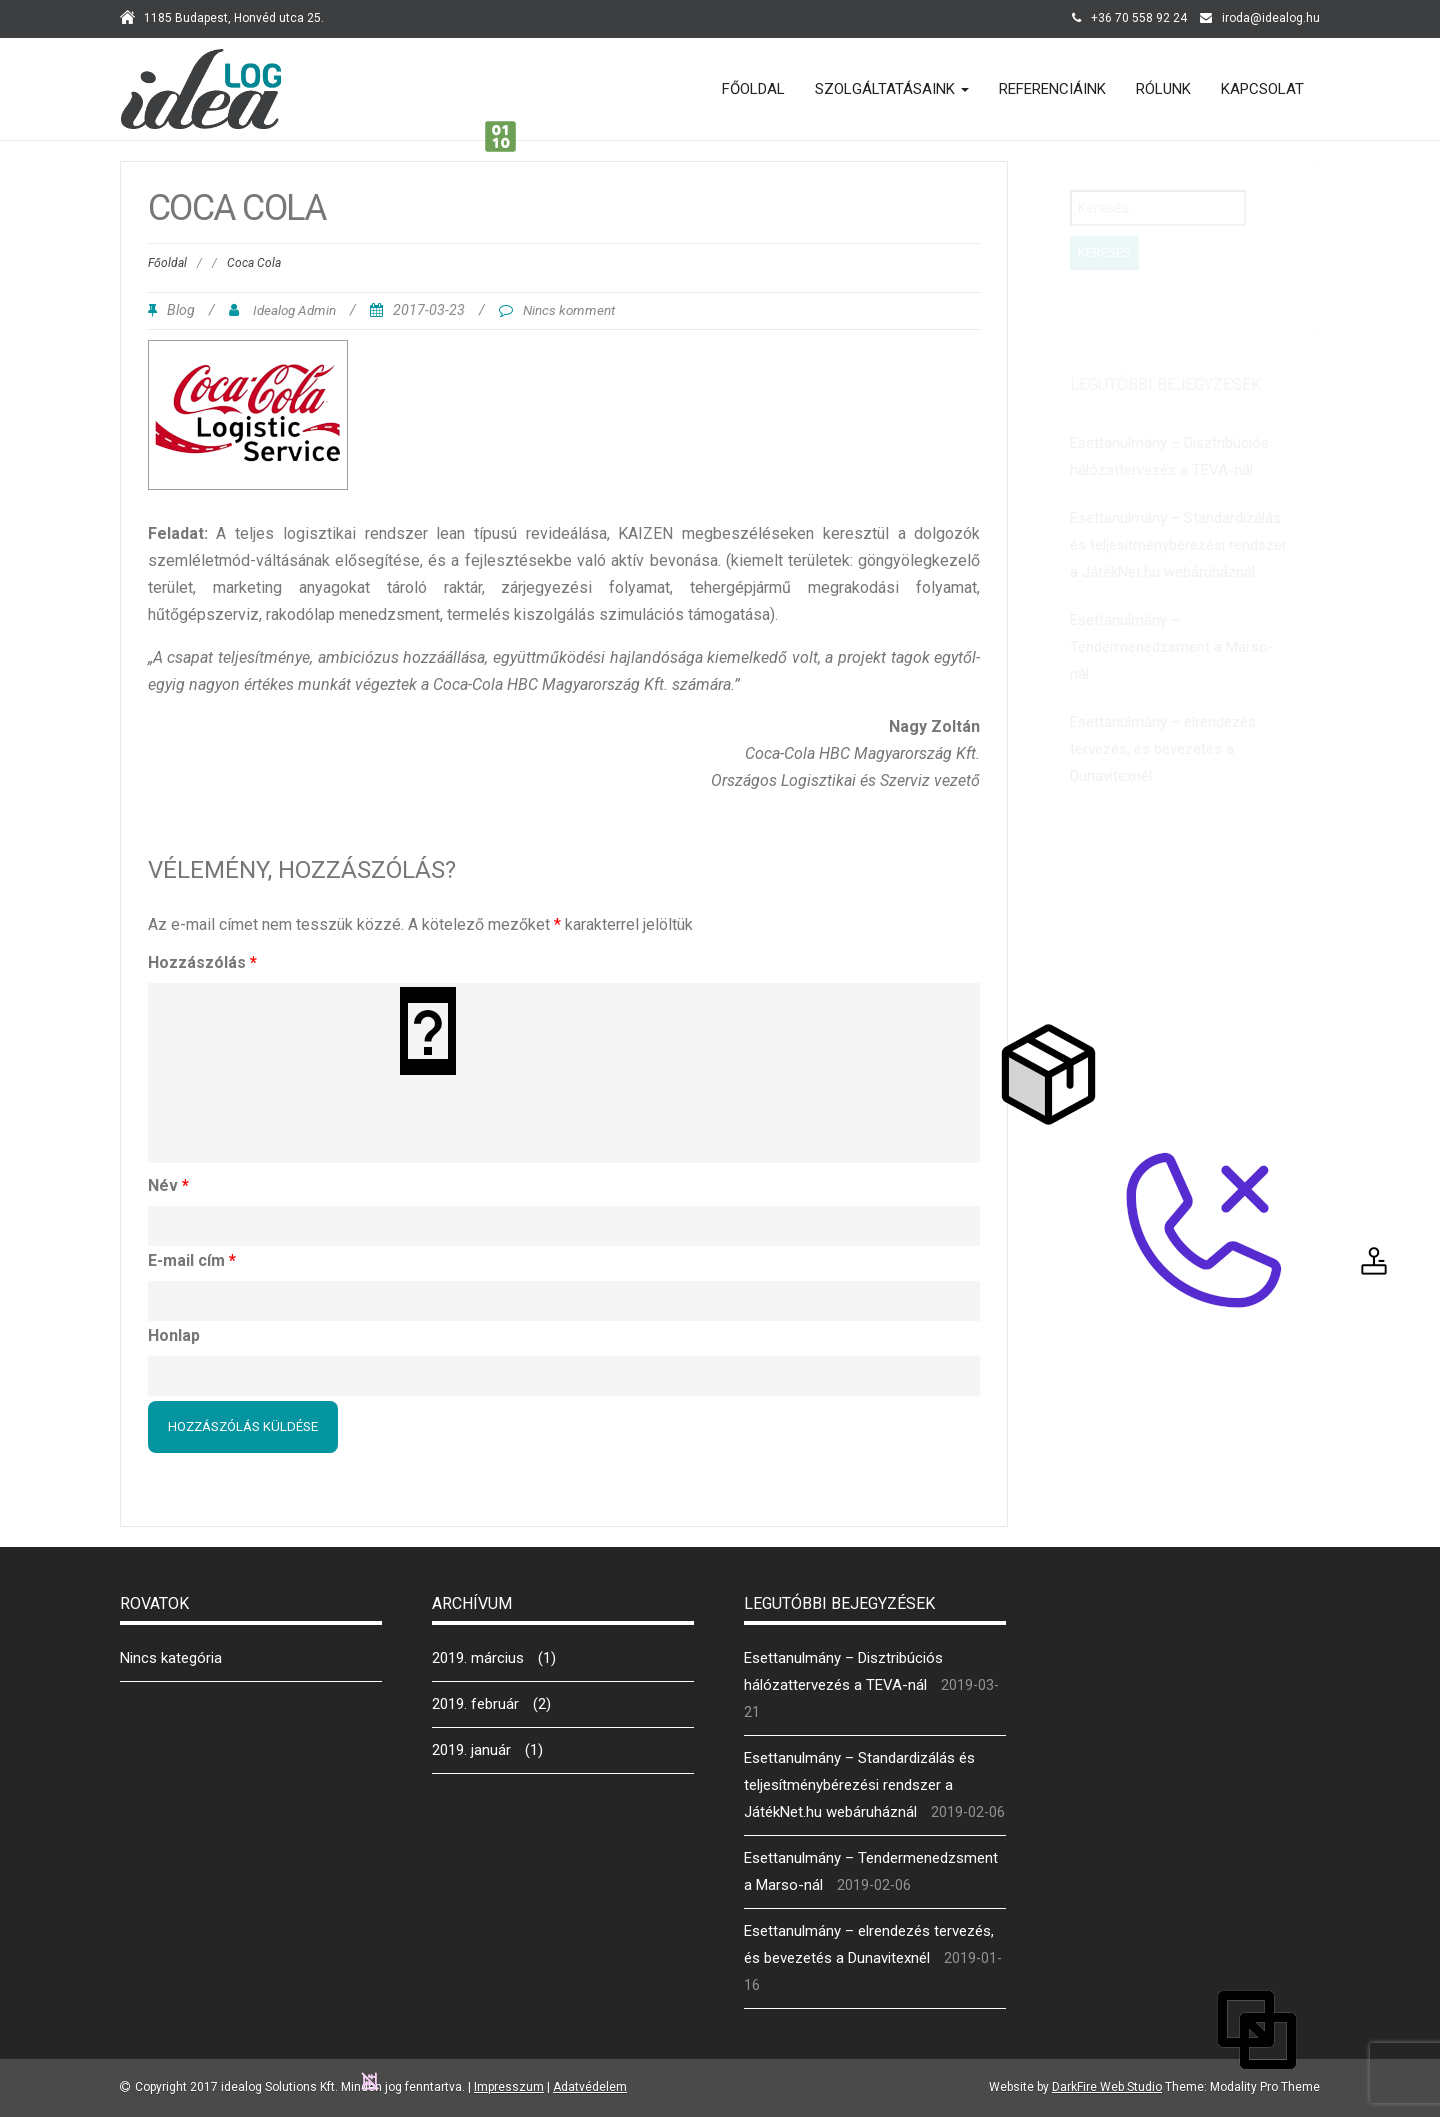  I want to click on merge or intersect selected layers, so click(1257, 2030).